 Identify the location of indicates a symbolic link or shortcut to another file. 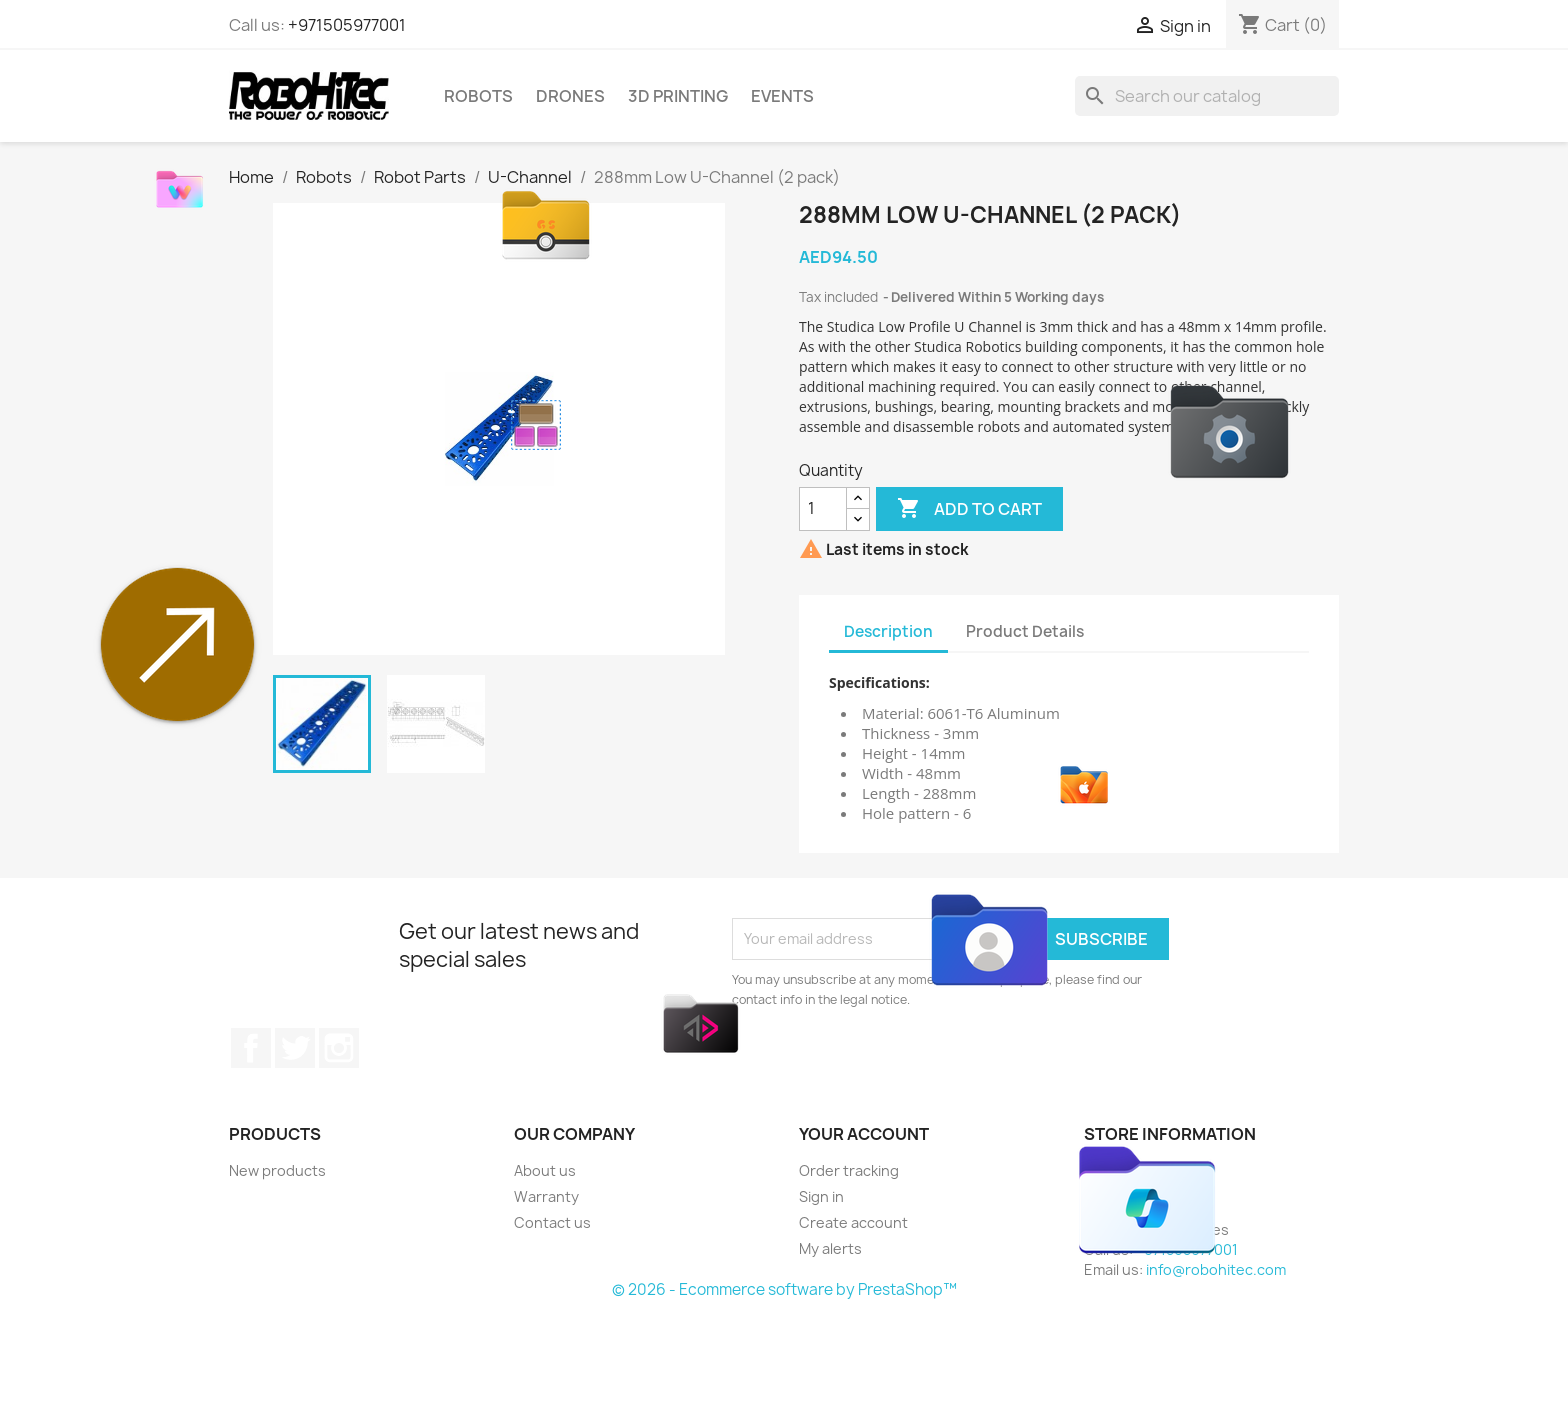
(177, 644).